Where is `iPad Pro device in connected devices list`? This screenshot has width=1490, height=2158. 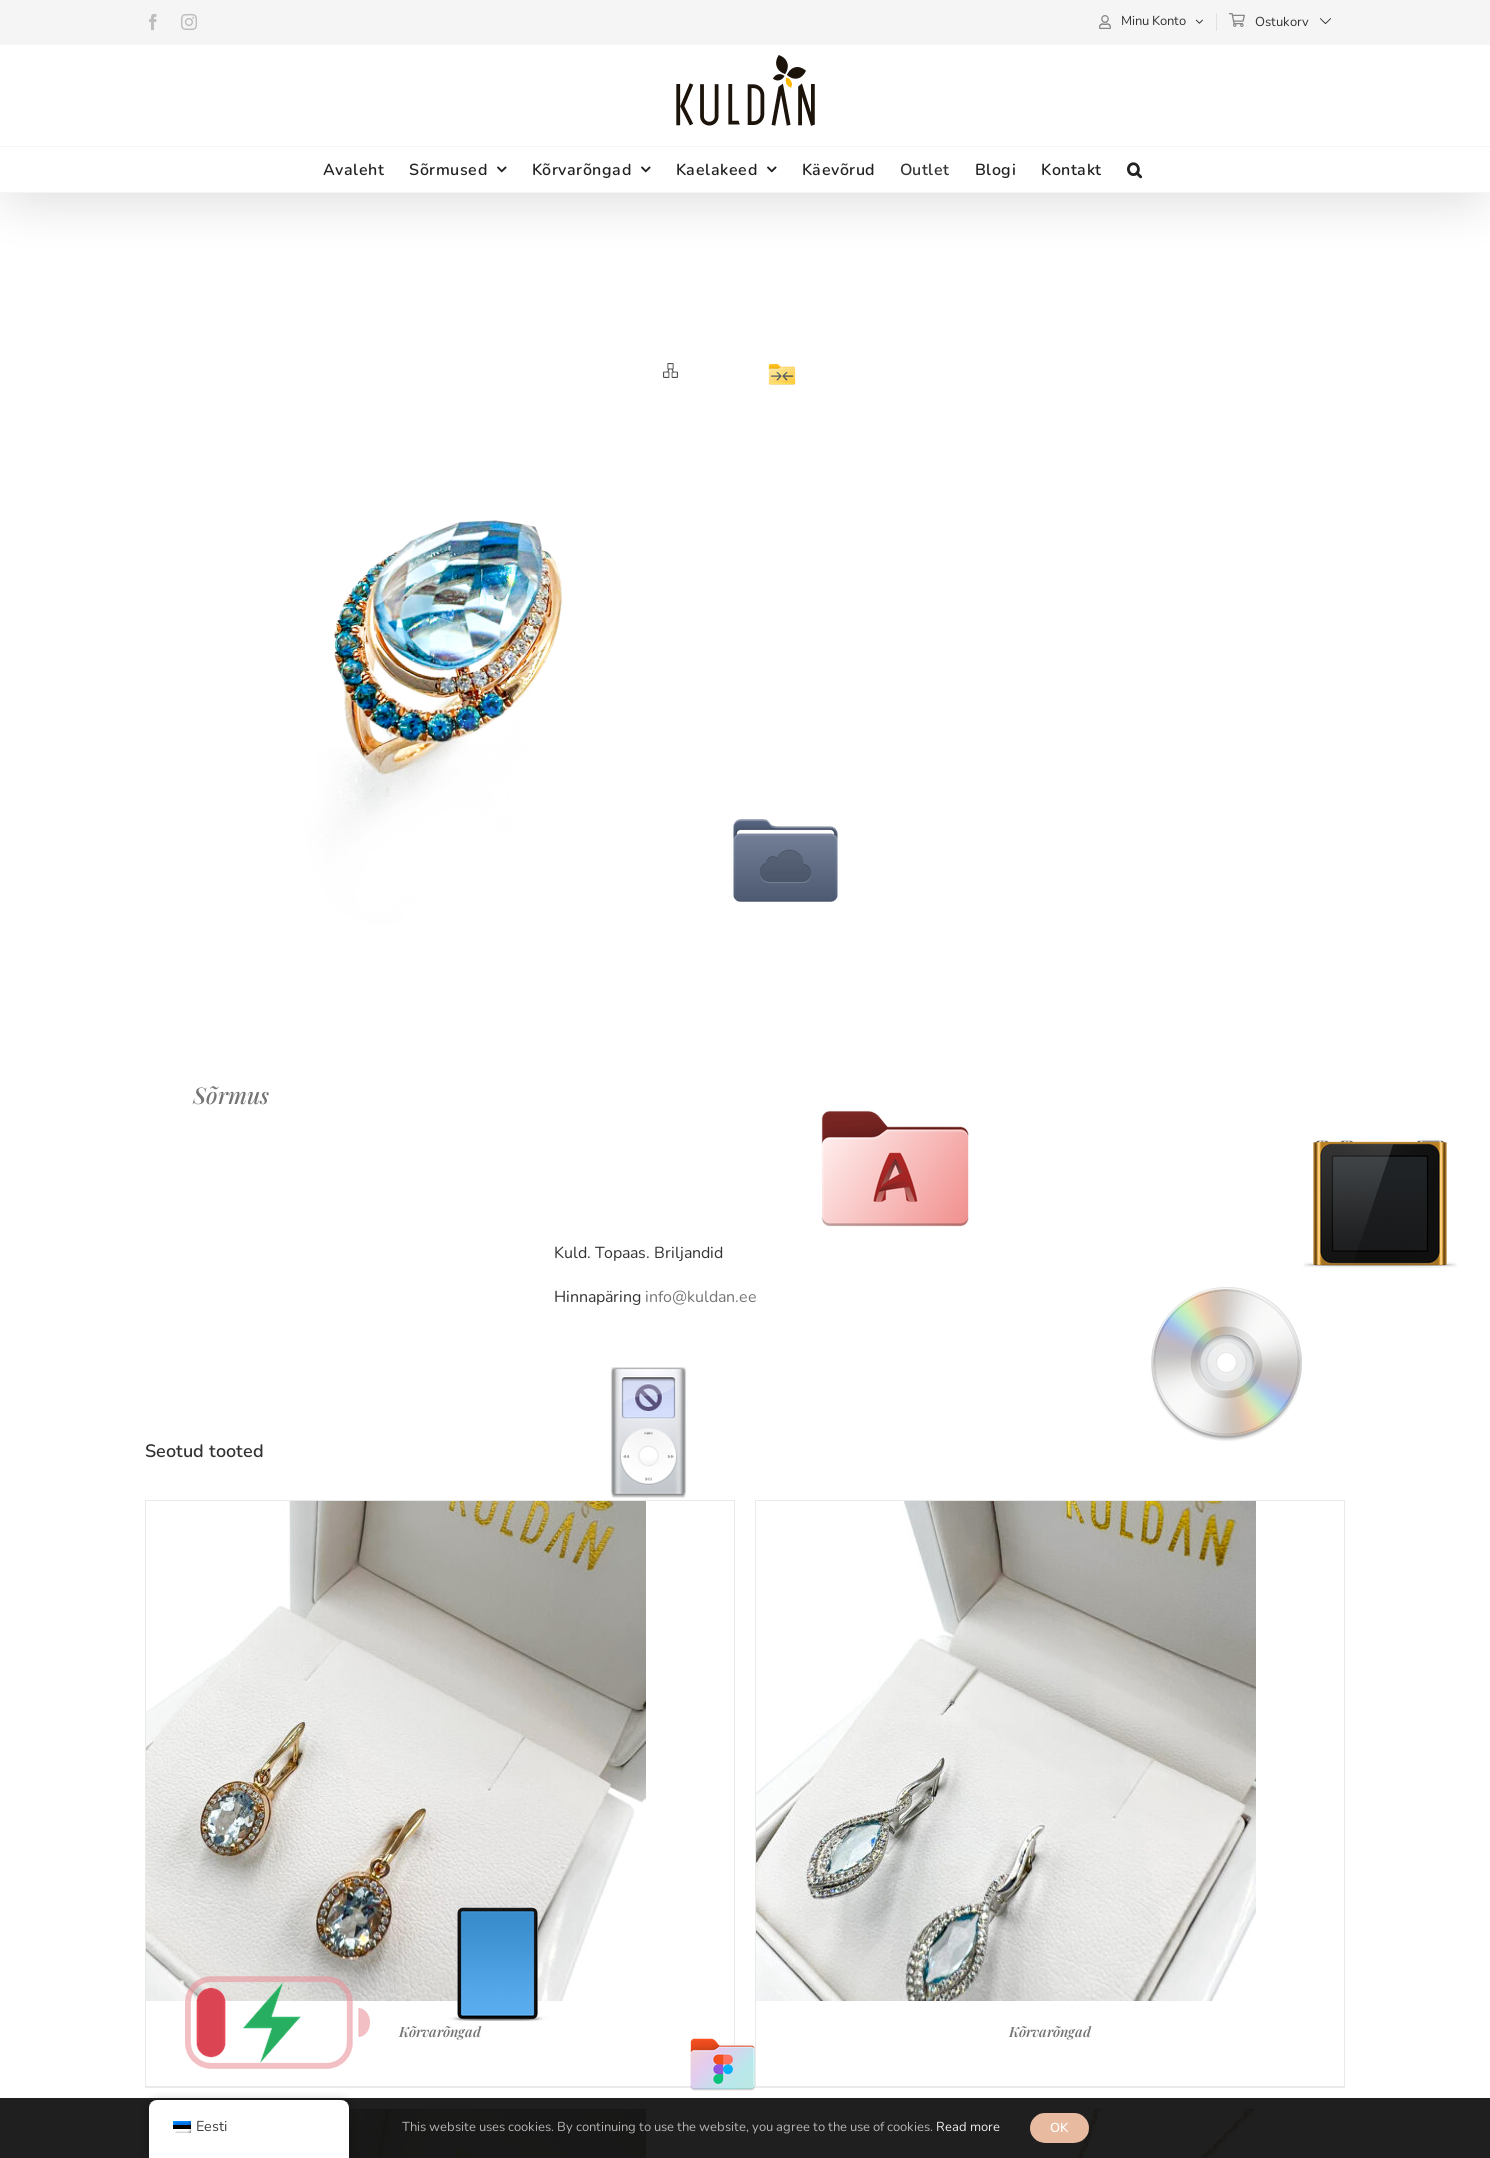
iPad Pro device in connected devices list is located at coordinates (497, 1964).